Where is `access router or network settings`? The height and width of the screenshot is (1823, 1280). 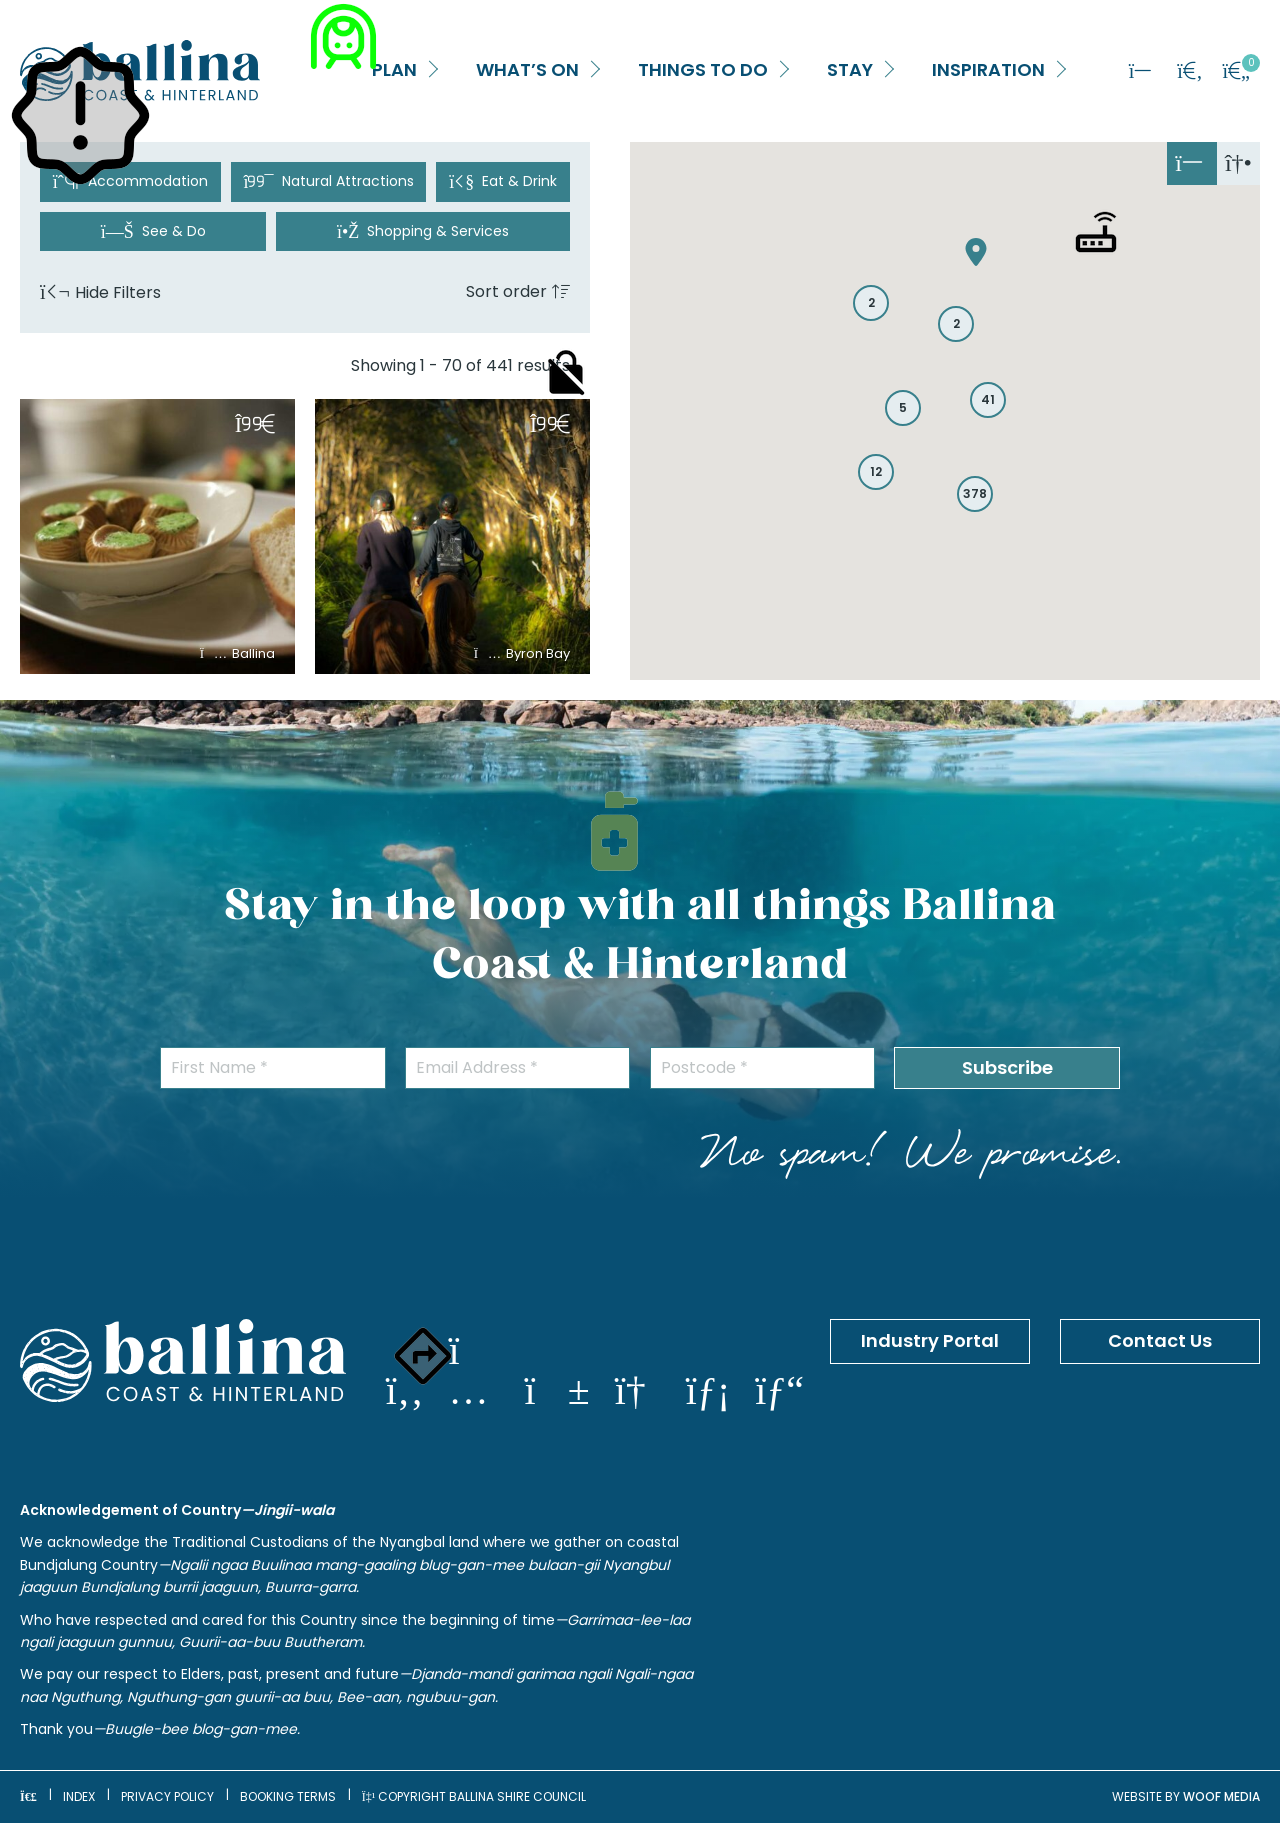 access router or network settings is located at coordinates (1096, 232).